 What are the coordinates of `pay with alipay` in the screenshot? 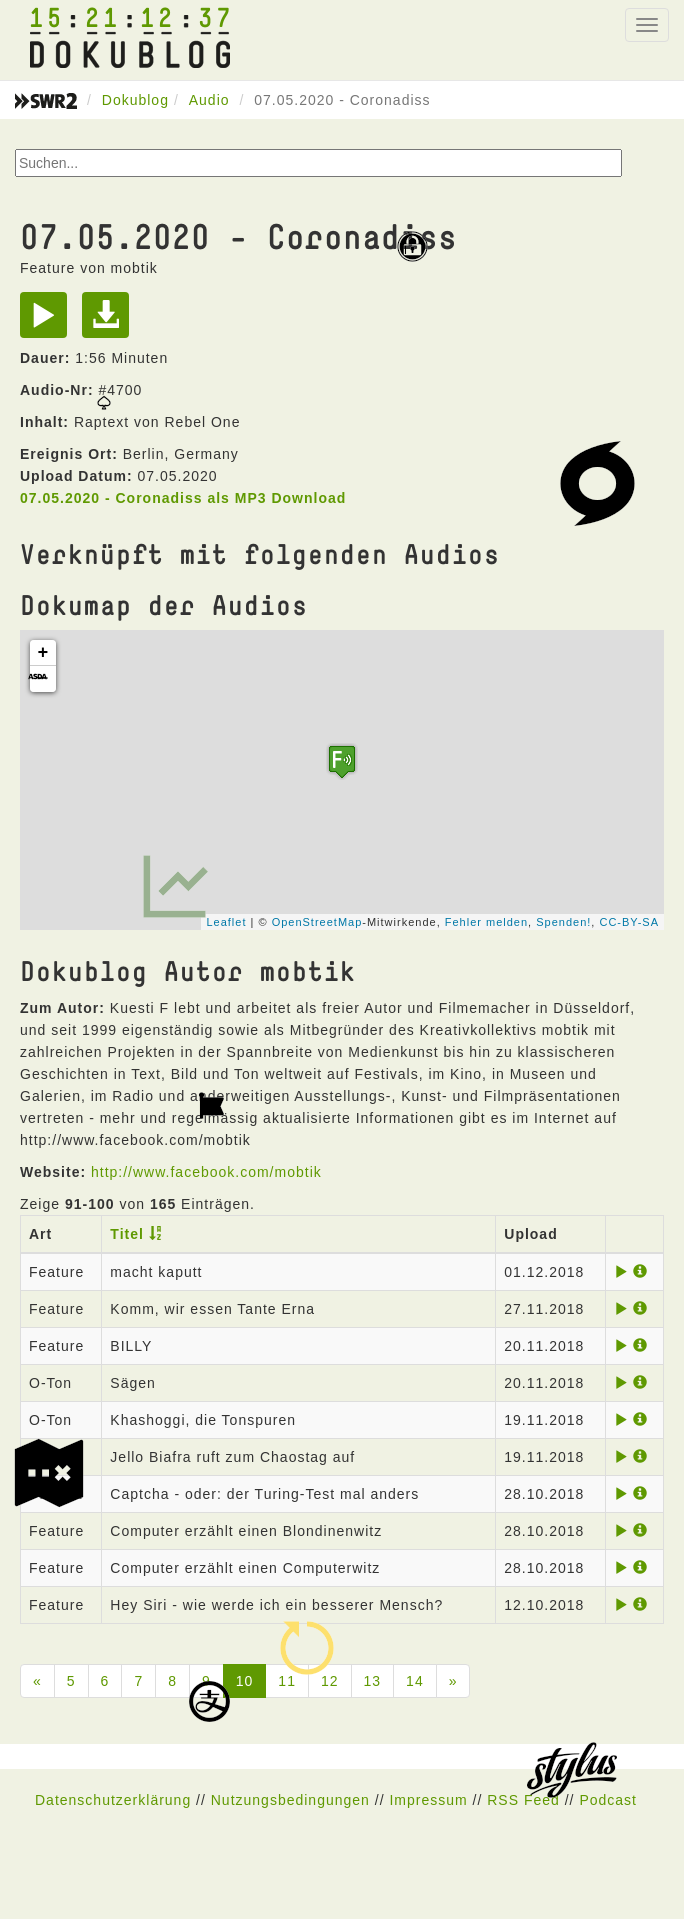 It's located at (209, 1701).